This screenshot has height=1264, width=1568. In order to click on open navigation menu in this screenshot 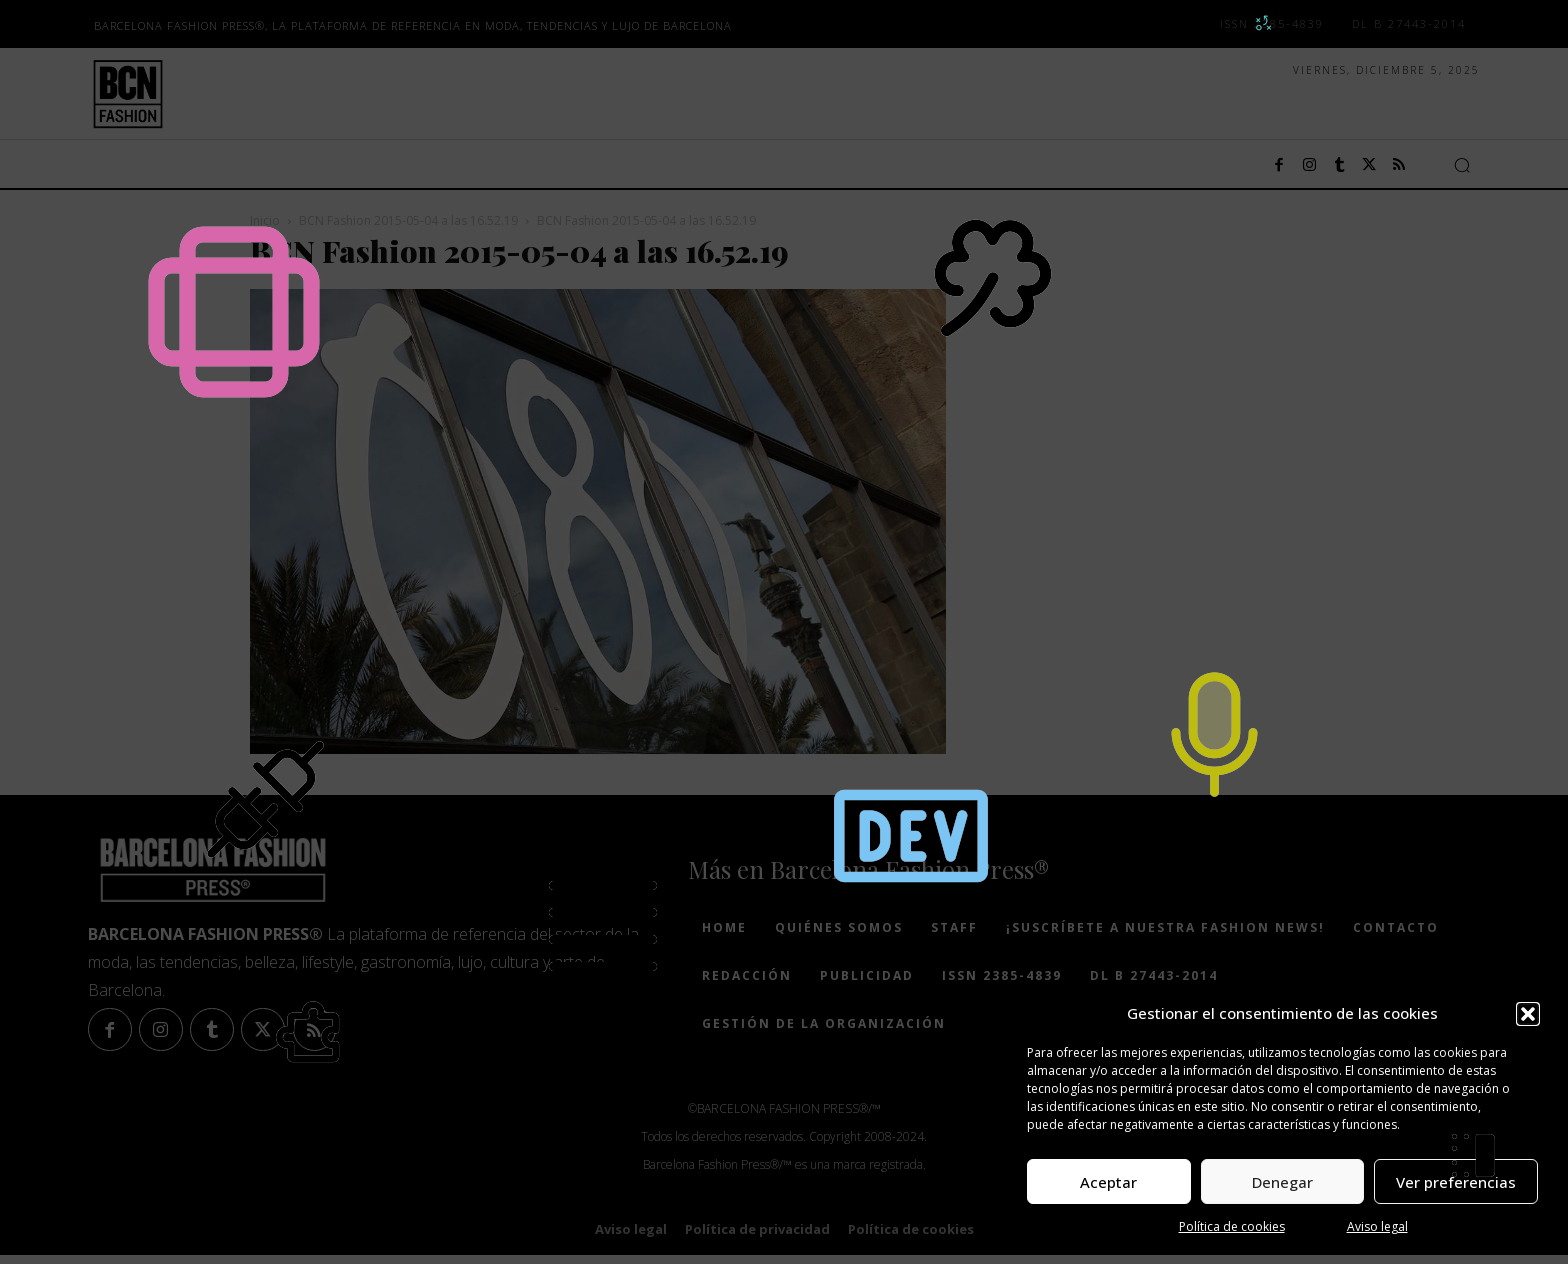, I will do `click(603, 926)`.